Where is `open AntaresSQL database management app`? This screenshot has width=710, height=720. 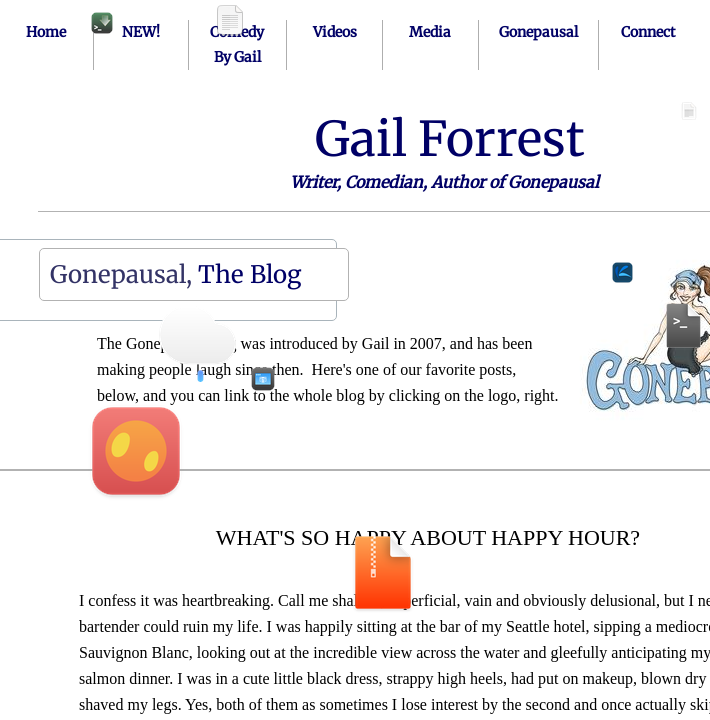
open AntaresSQL database management app is located at coordinates (136, 451).